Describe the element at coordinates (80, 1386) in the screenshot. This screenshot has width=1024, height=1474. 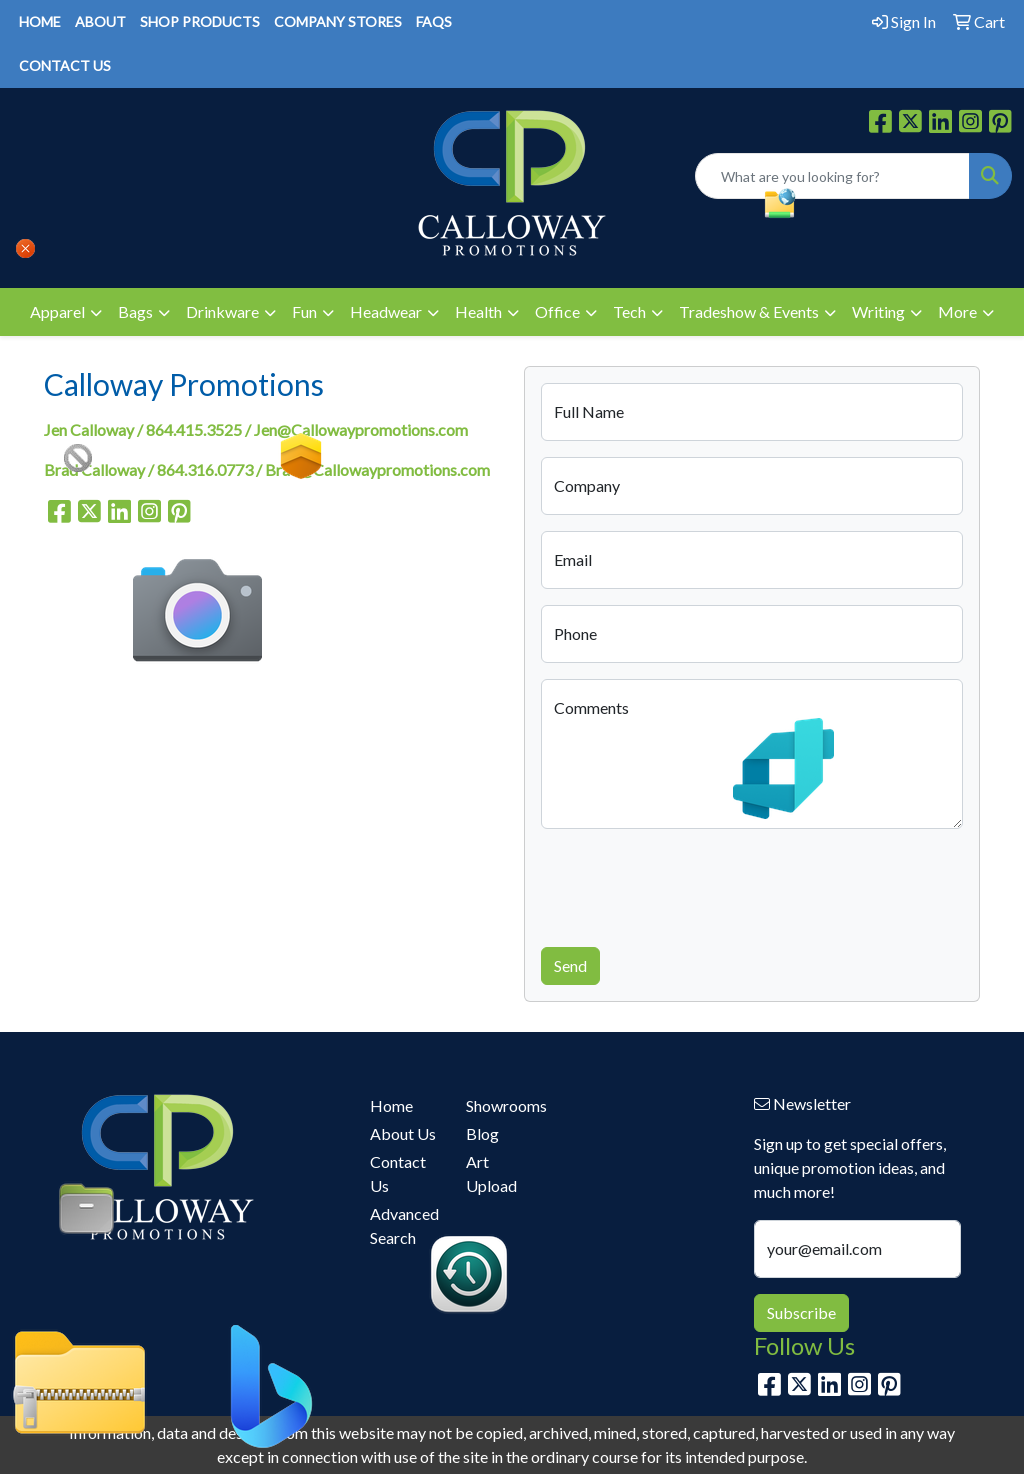
I see `open a compressed zip folder` at that location.